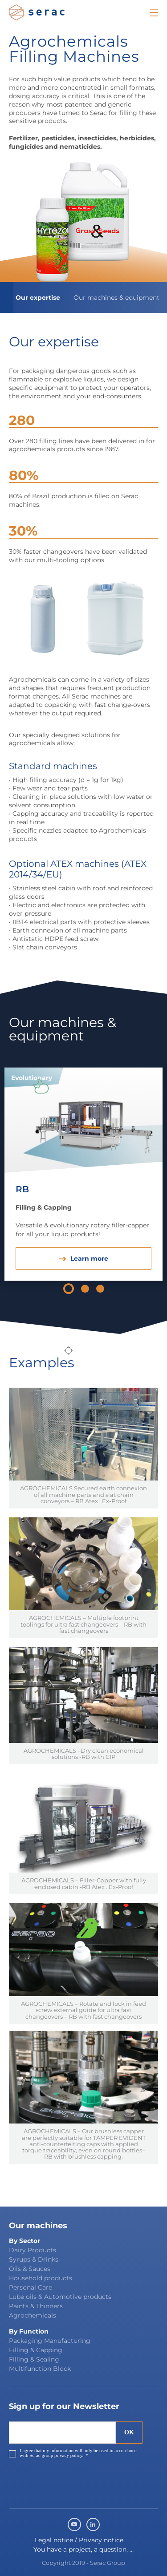 The image size is (167, 2576). Describe the element at coordinates (69, 1350) in the screenshot. I see `access current location` at that location.